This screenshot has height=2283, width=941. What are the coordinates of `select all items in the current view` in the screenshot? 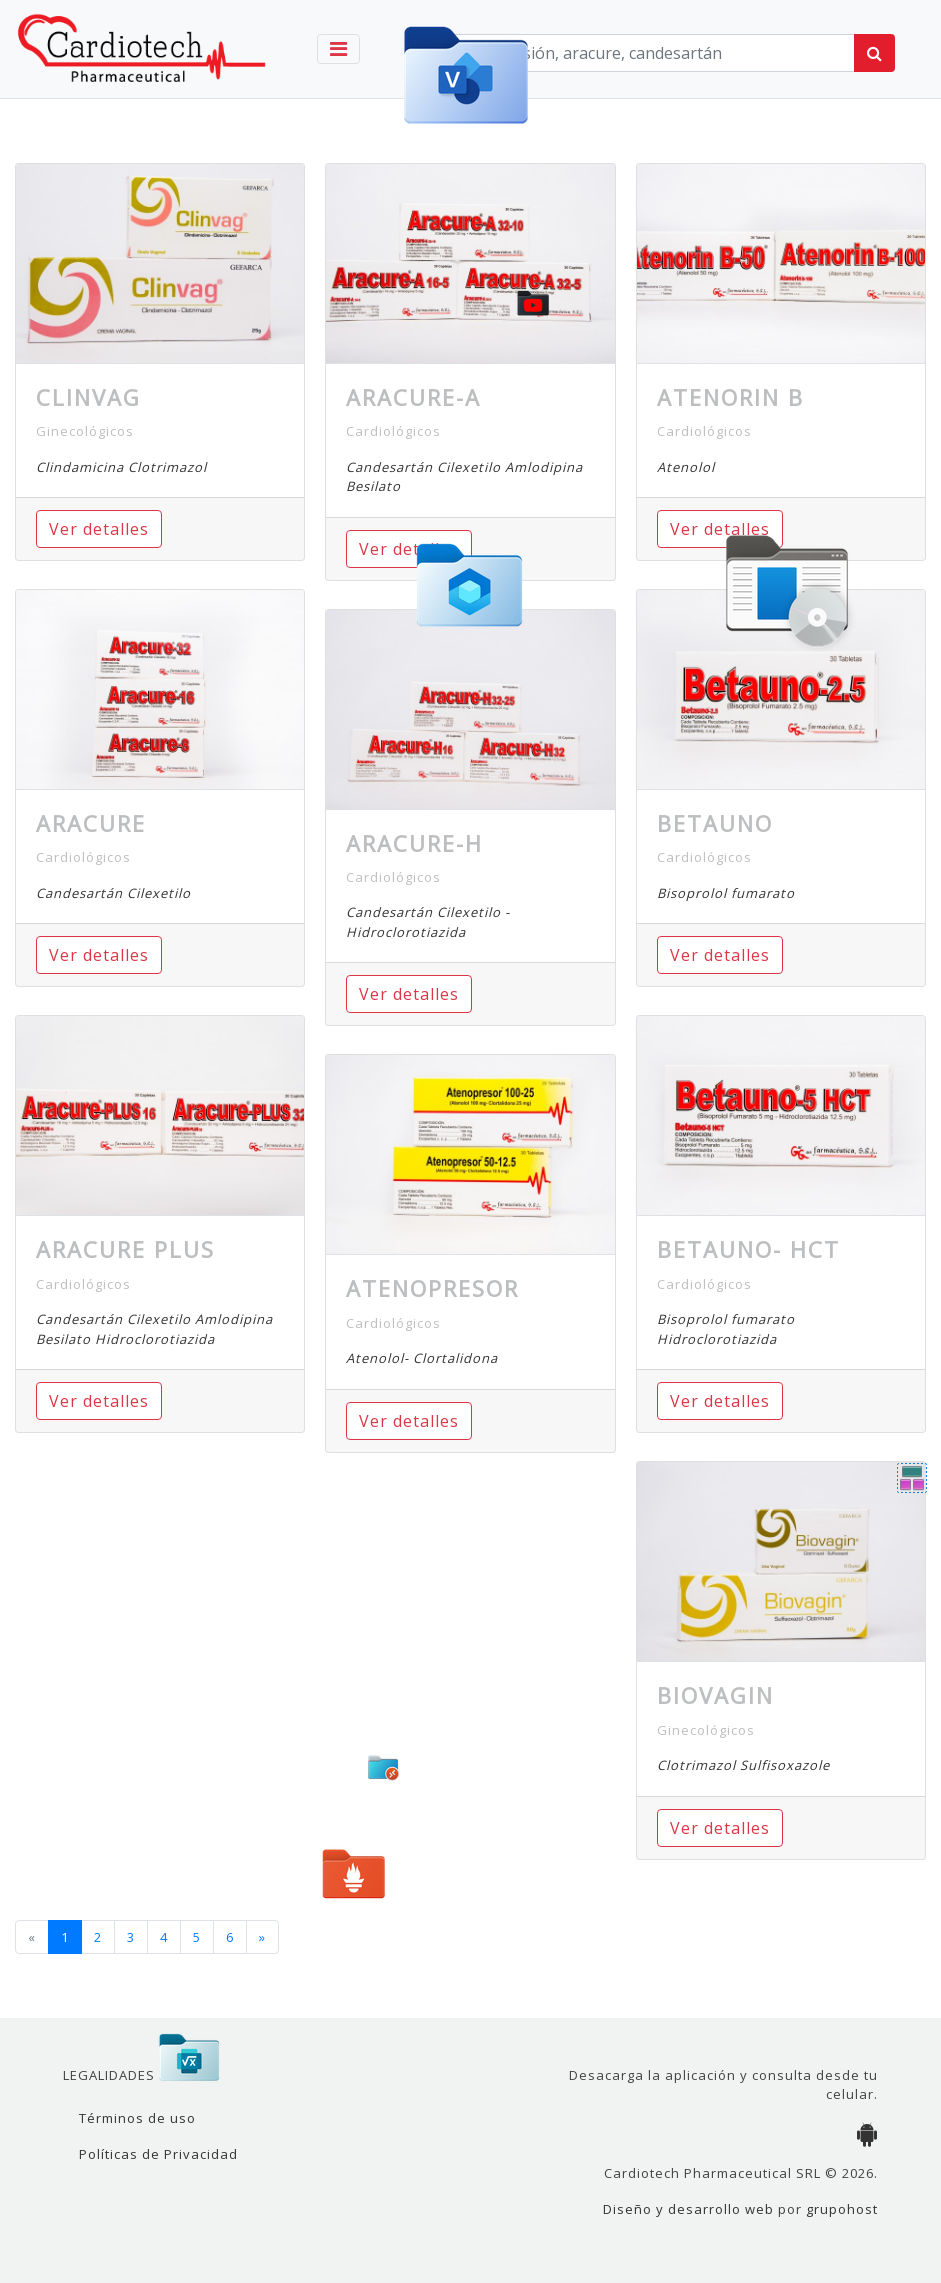 It's located at (912, 1478).